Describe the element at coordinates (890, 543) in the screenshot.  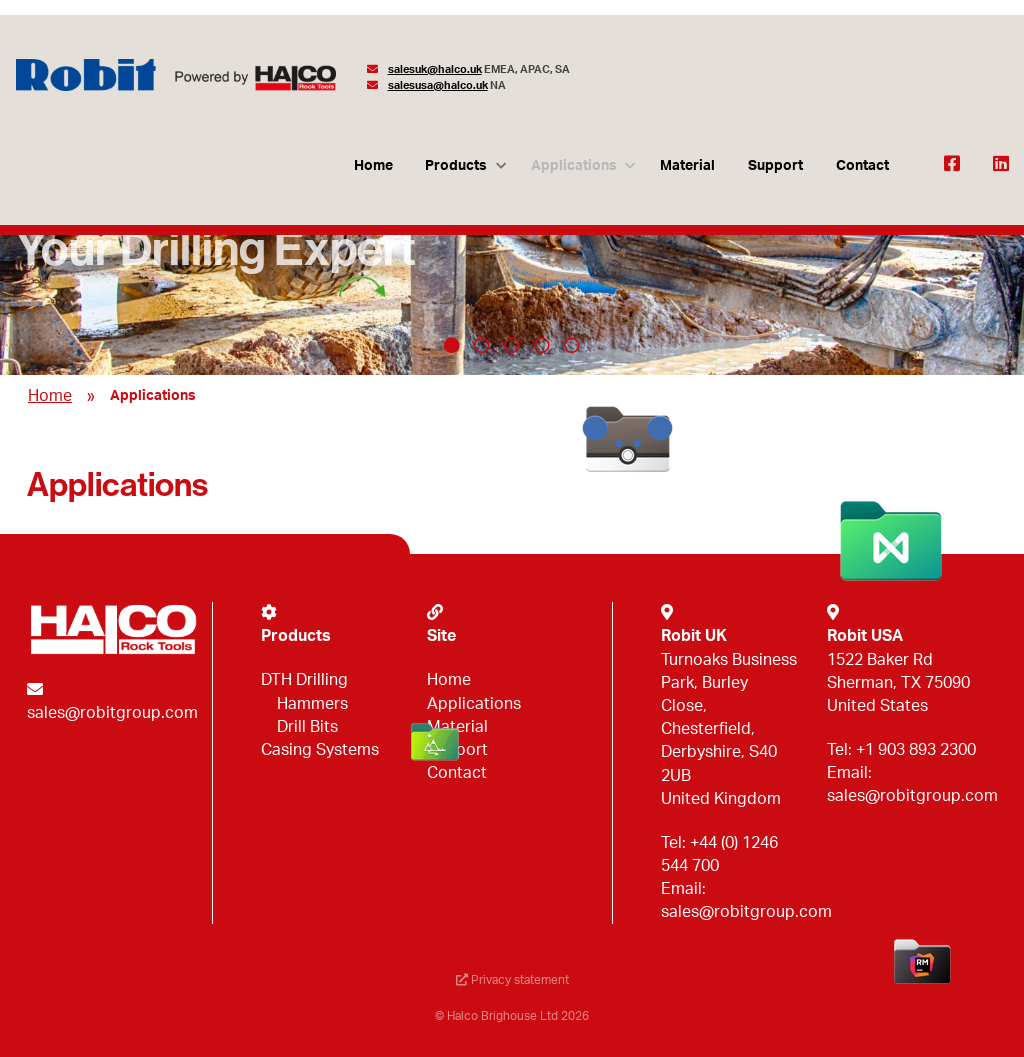
I see `open wondershare edrawmind project folder` at that location.